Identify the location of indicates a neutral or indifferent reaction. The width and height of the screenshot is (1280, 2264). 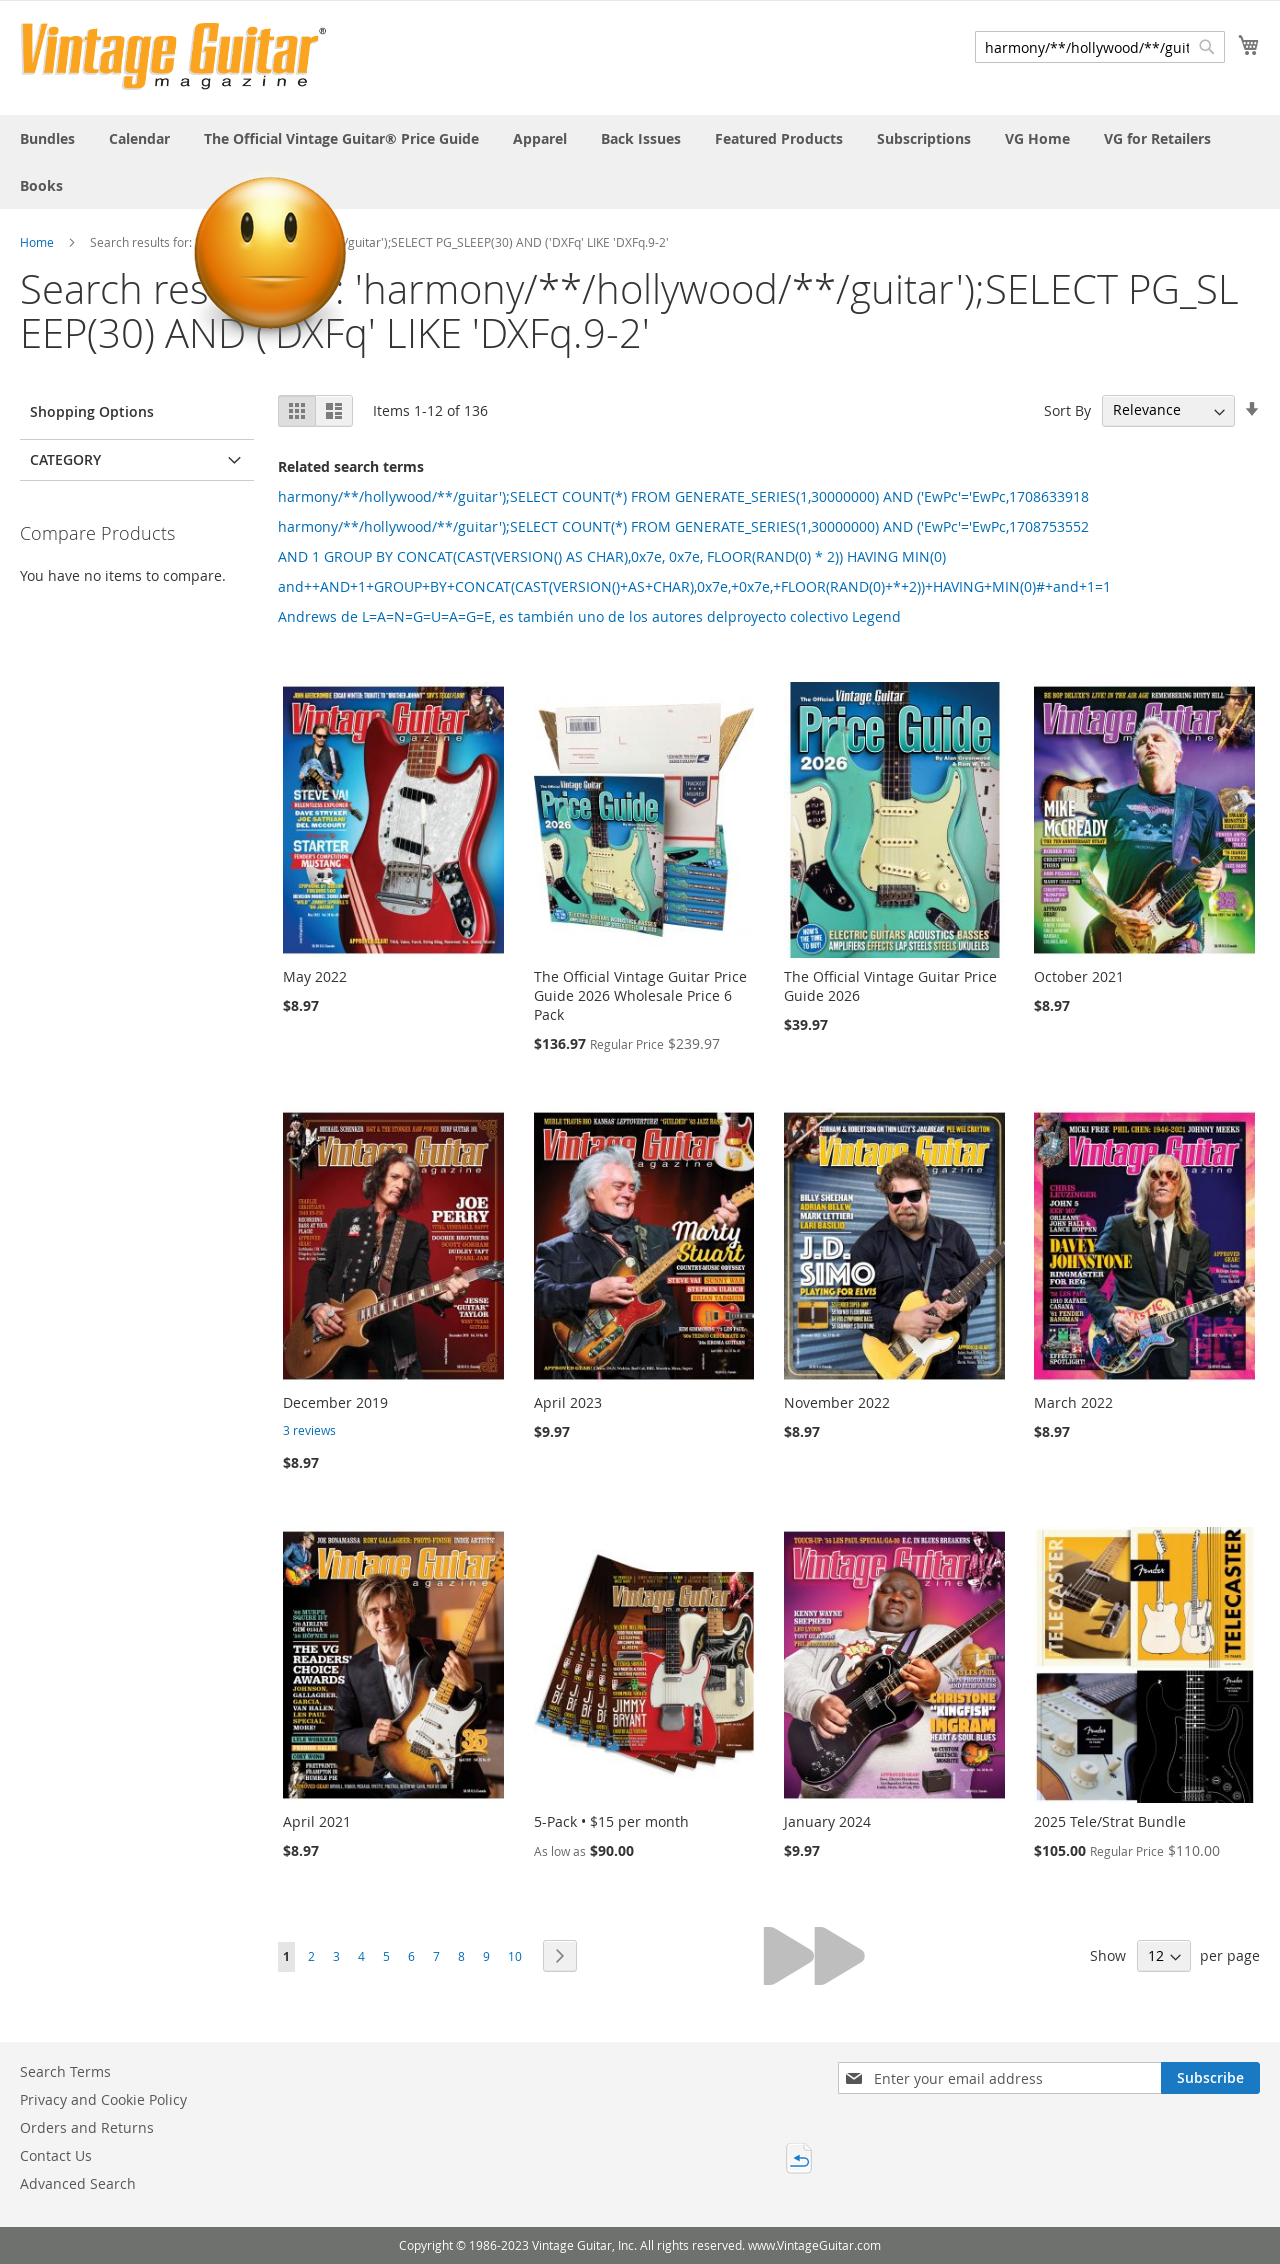
(271, 260).